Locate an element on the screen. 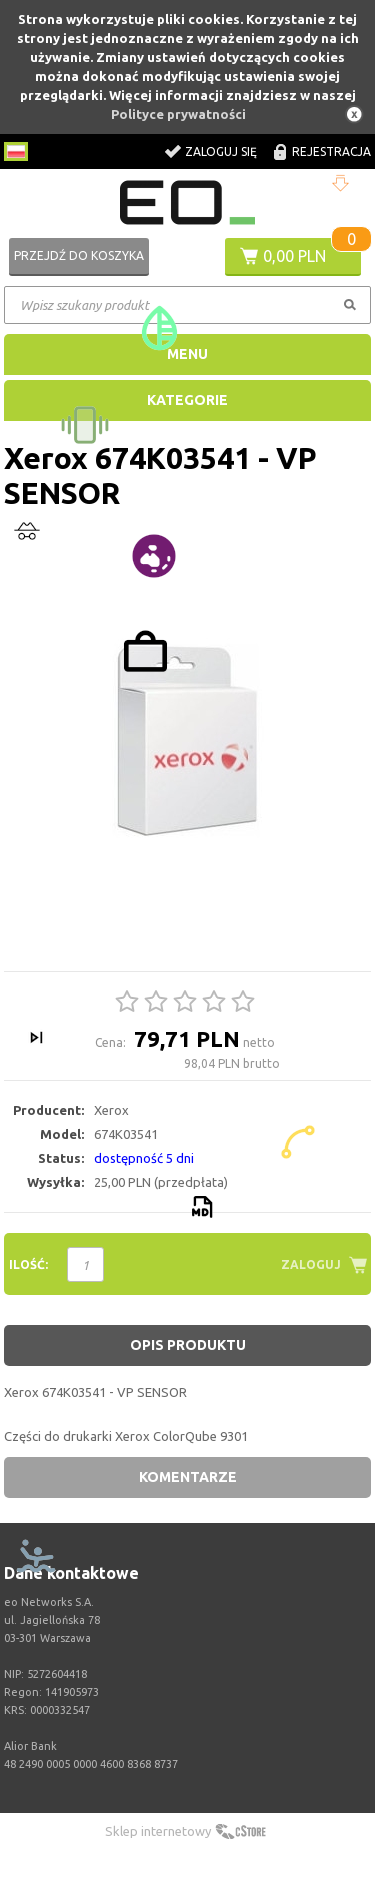 The image size is (375, 1885). select oceania or australia region is located at coordinates (154, 556).